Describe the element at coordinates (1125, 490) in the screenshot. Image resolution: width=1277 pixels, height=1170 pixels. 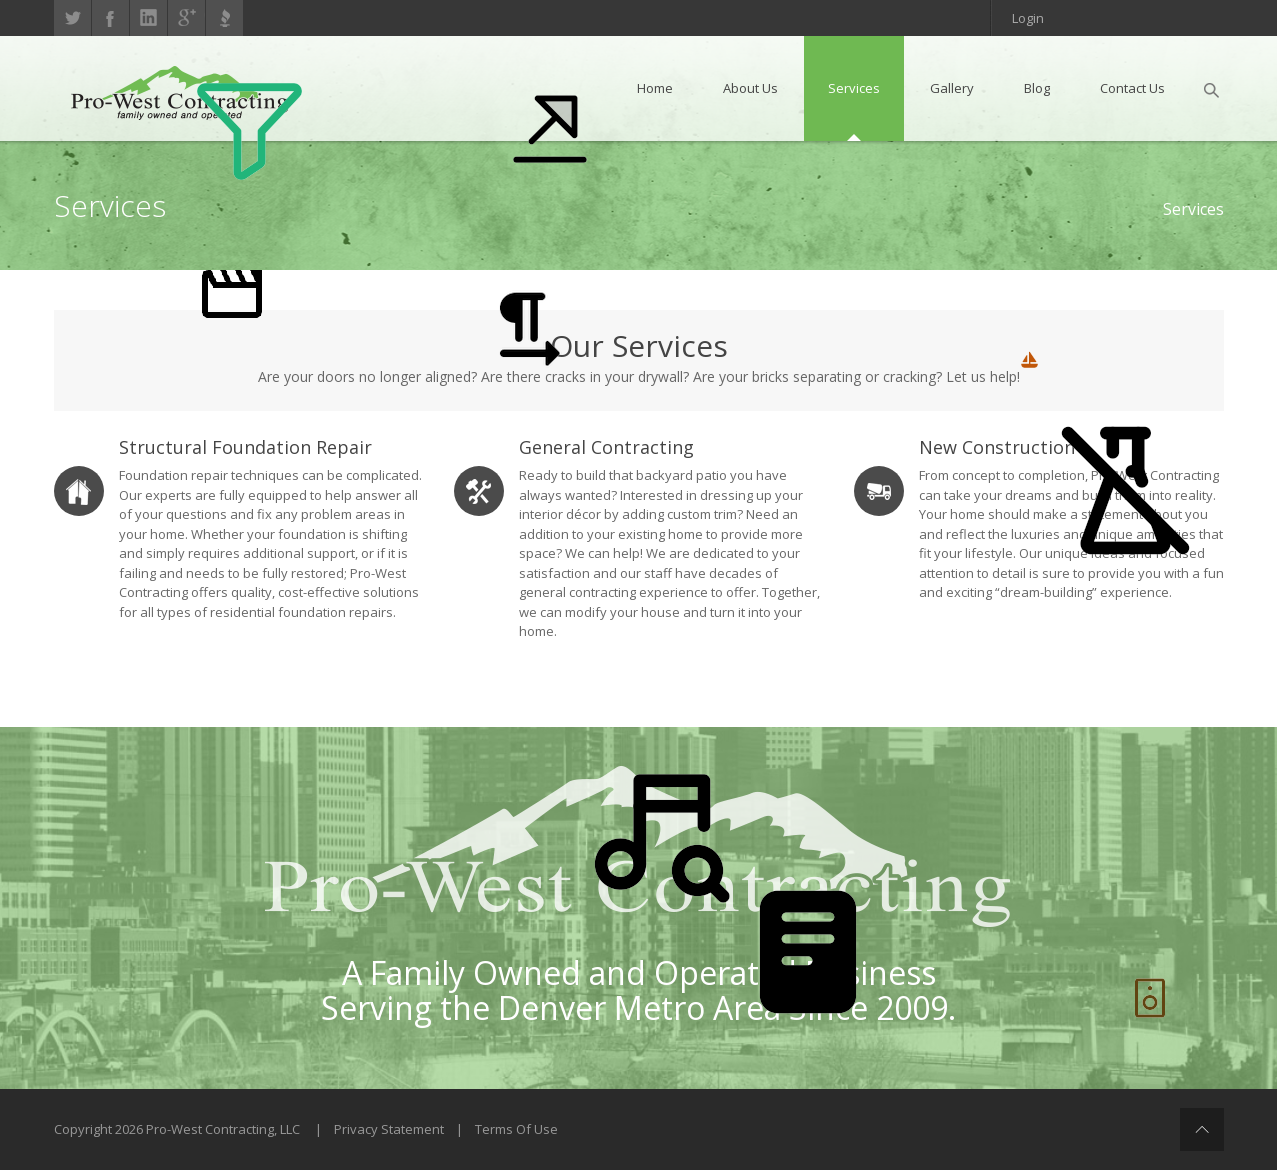
I see `disable experimental features` at that location.